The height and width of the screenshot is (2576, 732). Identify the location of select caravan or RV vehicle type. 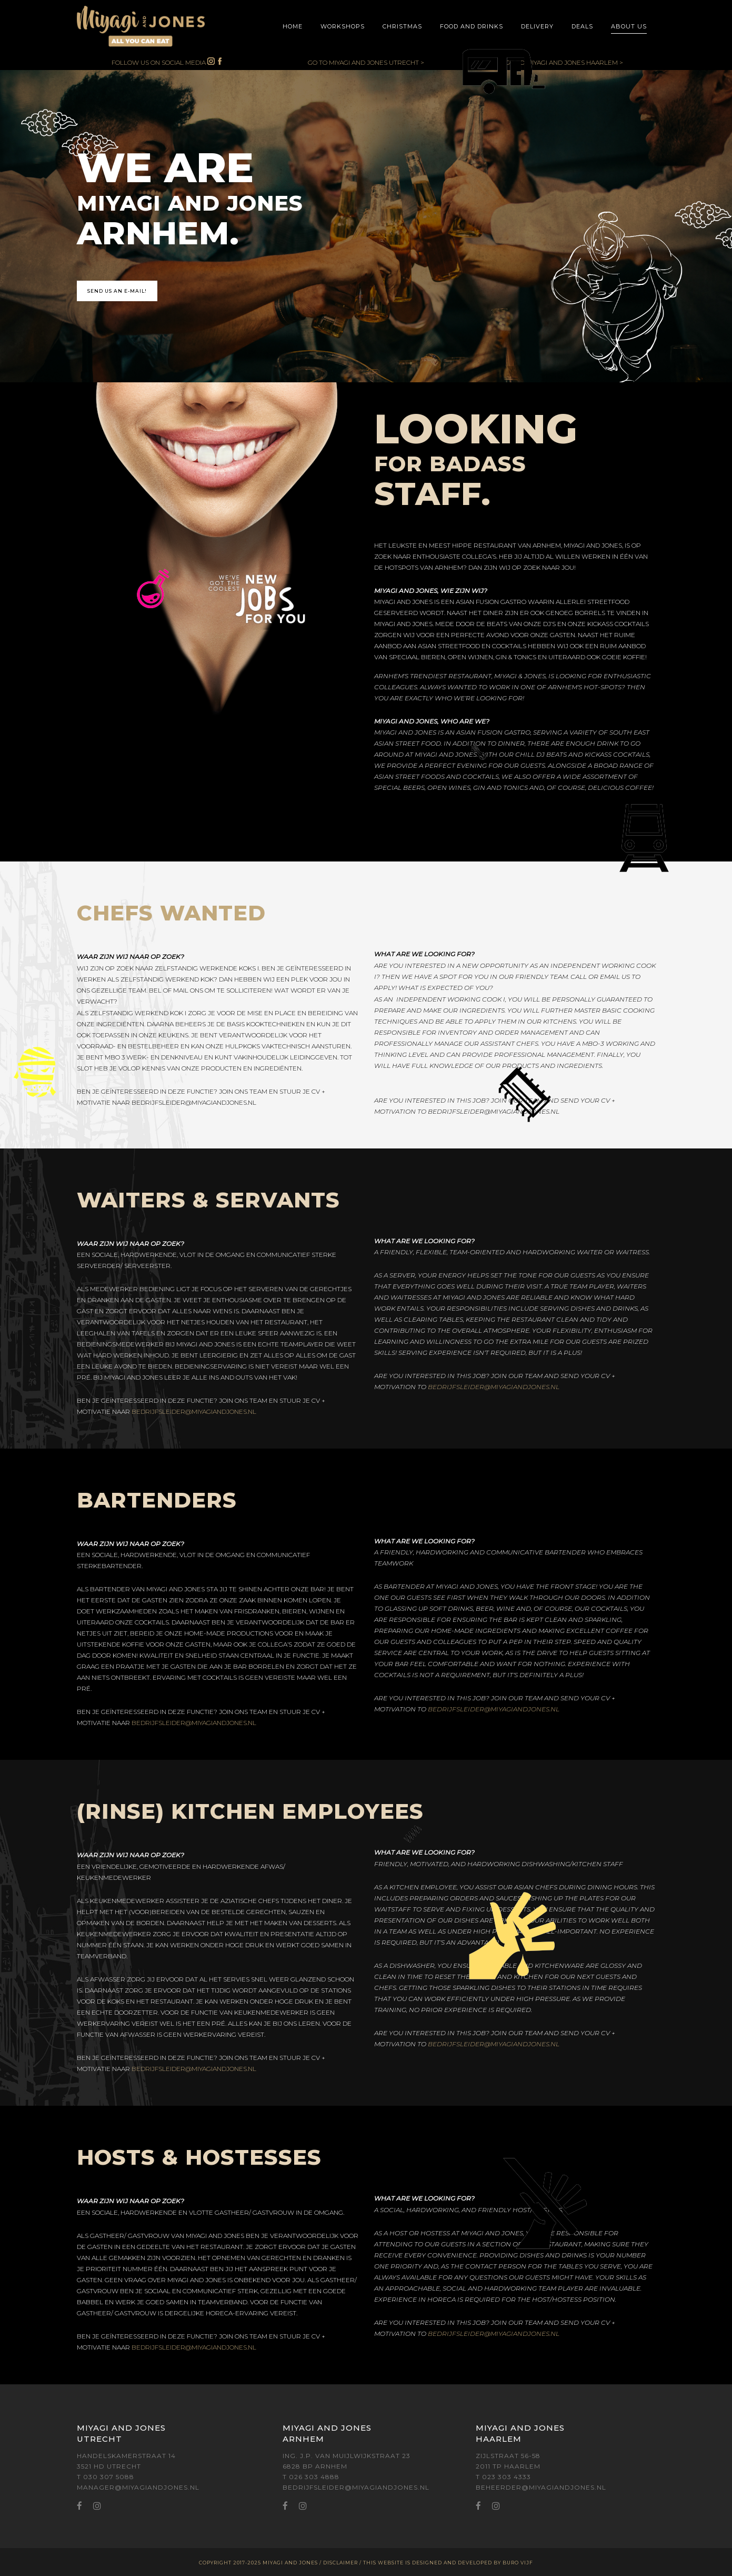
(504, 72).